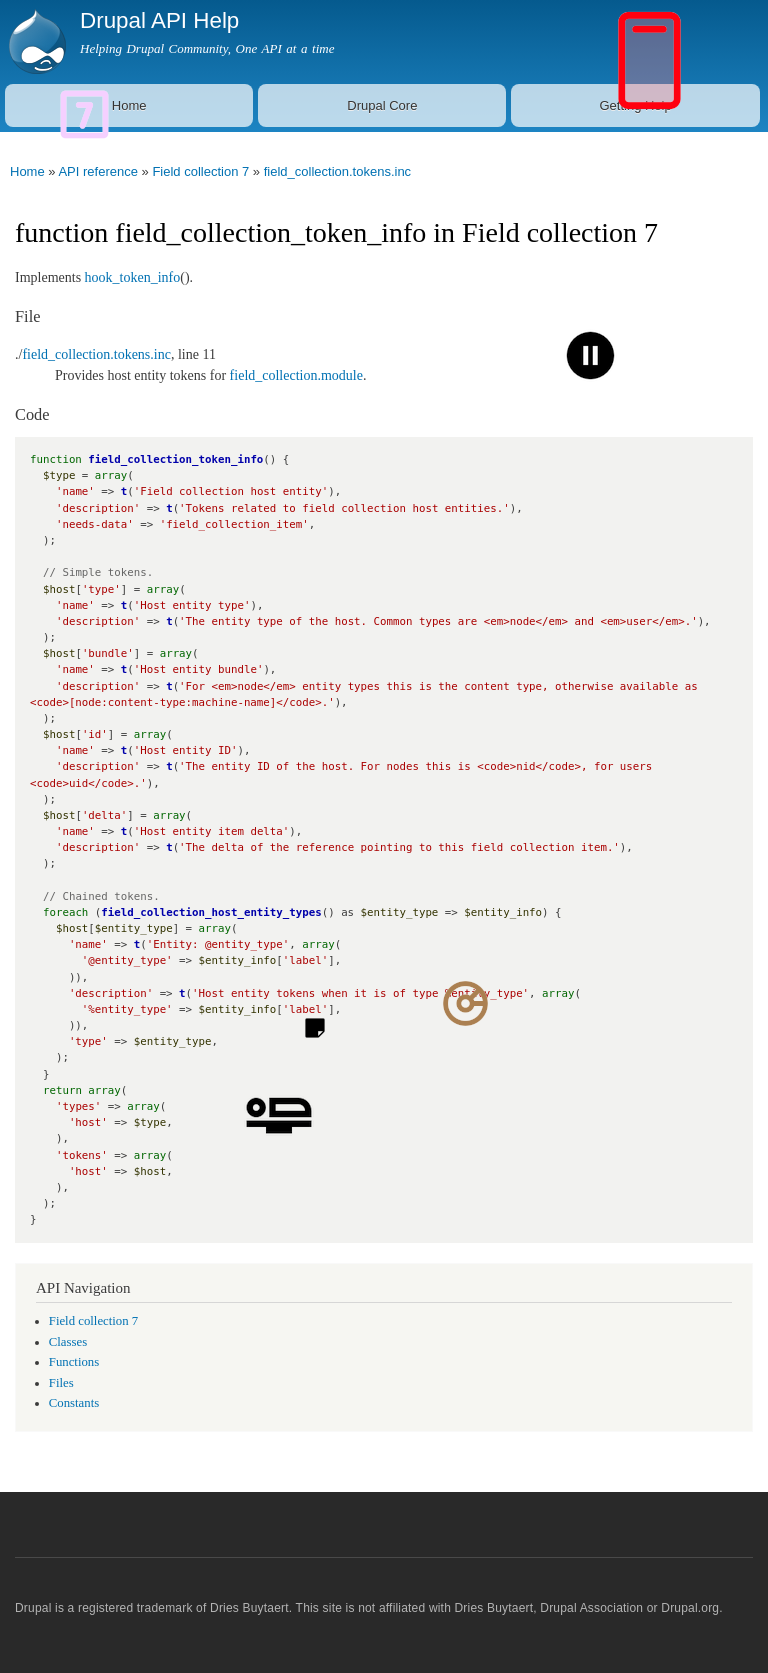  Describe the element at coordinates (590, 355) in the screenshot. I see `pause media playback` at that location.